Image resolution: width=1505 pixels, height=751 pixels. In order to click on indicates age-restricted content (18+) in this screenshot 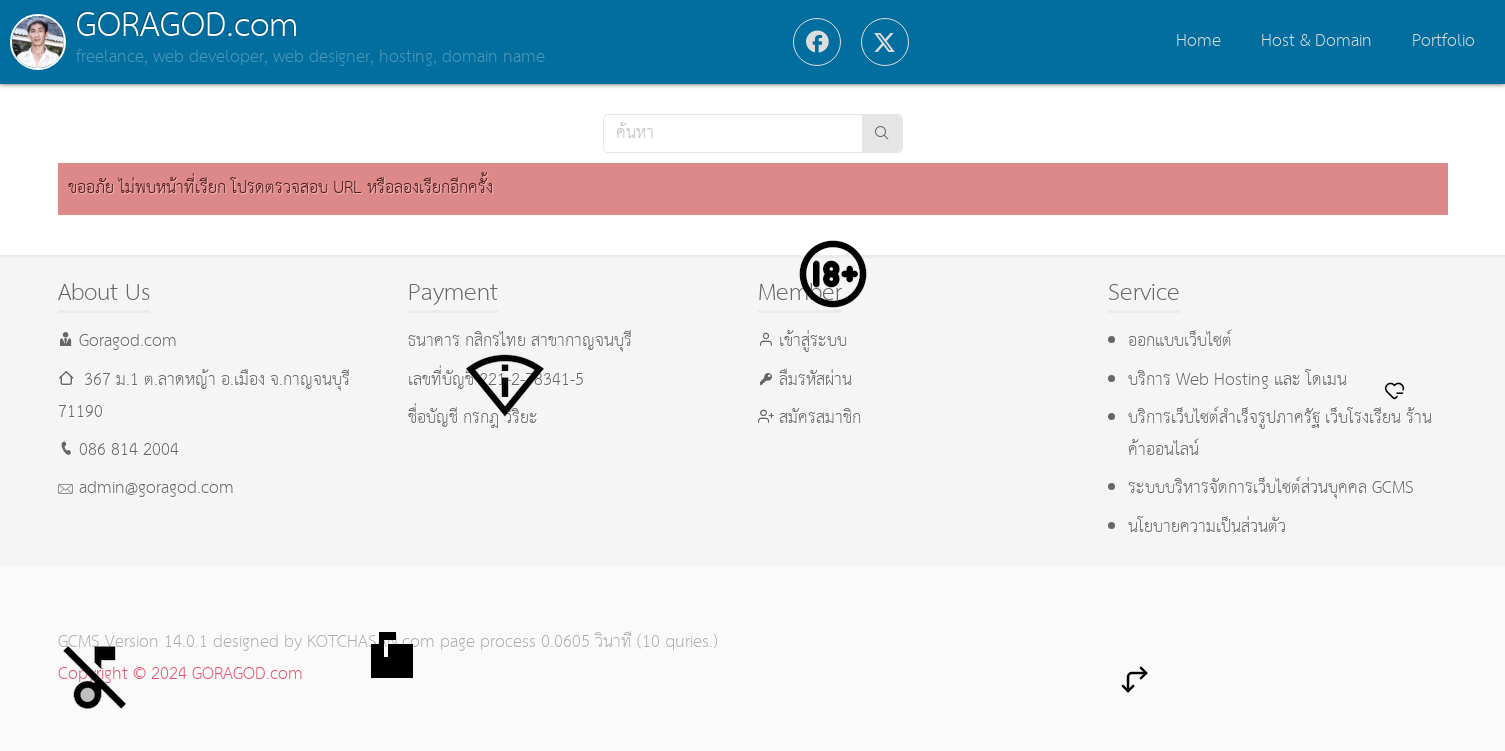, I will do `click(833, 274)`.